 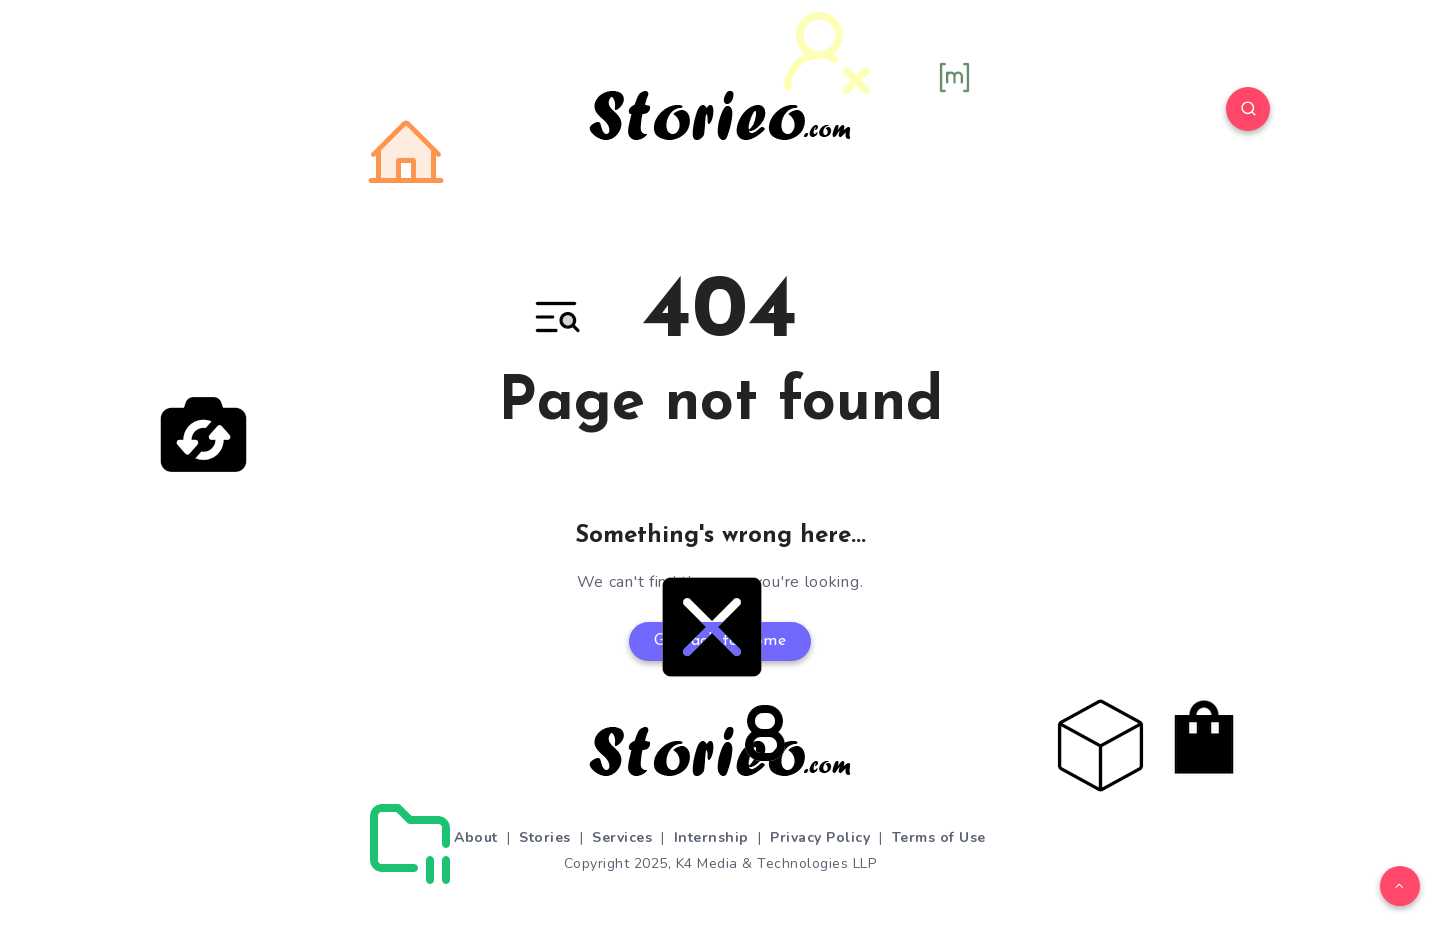 What do you see at coordinates (1204, 737) in the screenshot?
I see `view your shopping cart` at bounding box center [1204, 737].